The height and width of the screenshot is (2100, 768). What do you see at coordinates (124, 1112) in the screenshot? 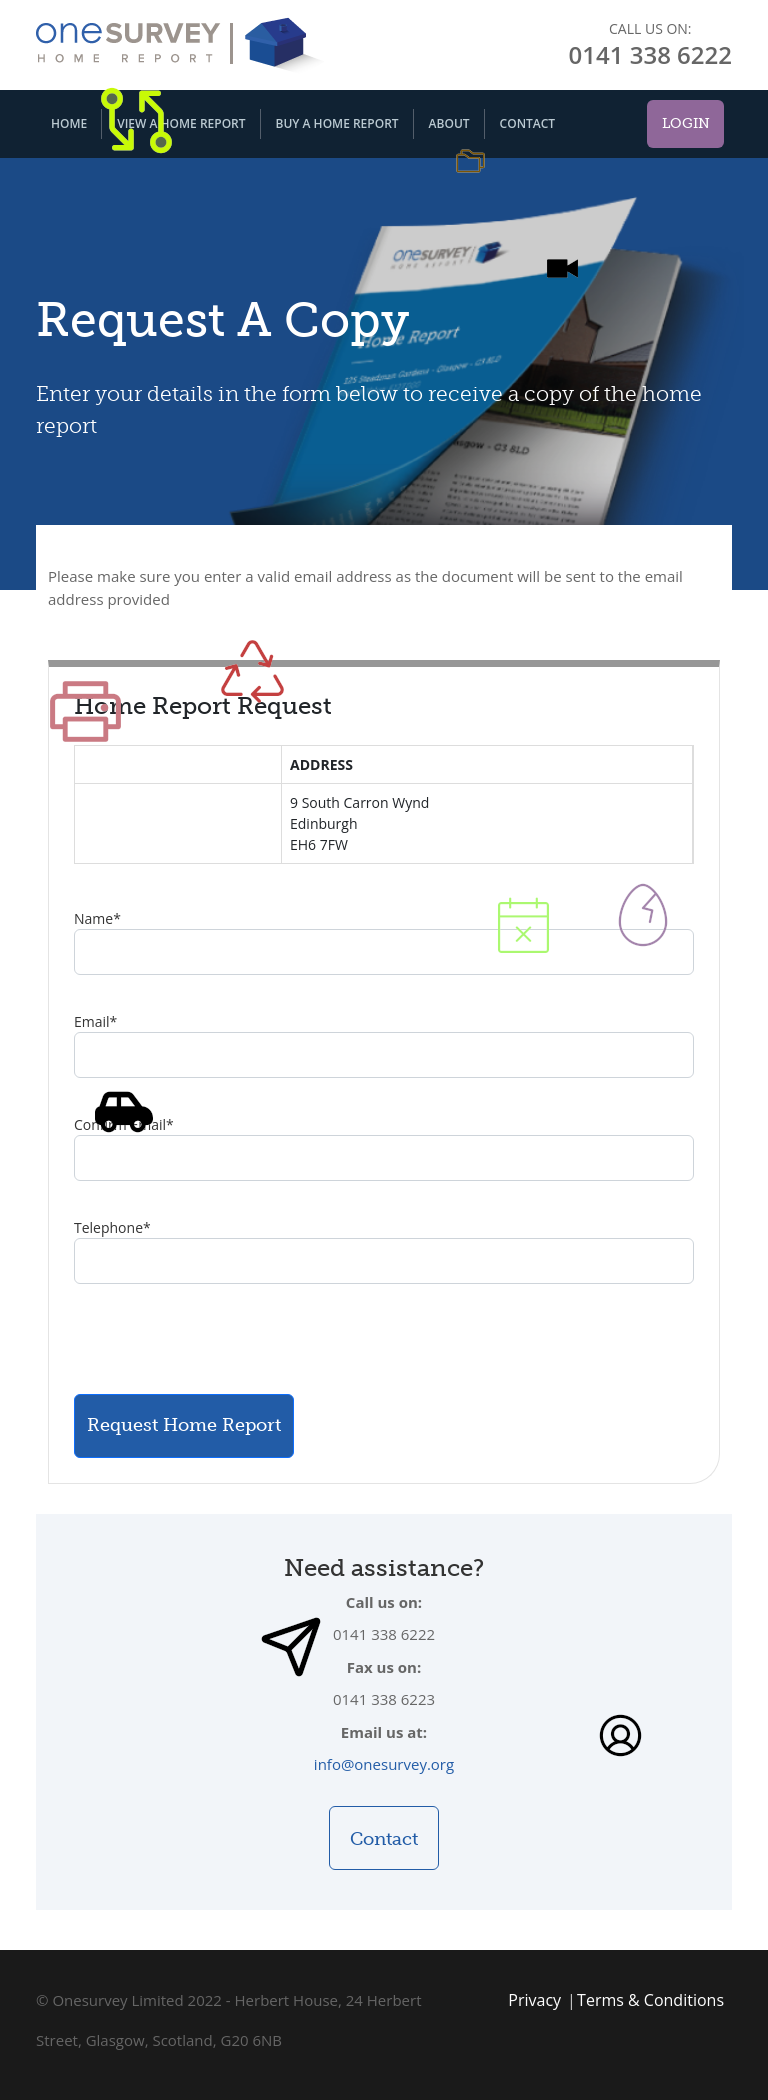
I see `access vehicle or car-related features` at bounding box center [124, 1112].